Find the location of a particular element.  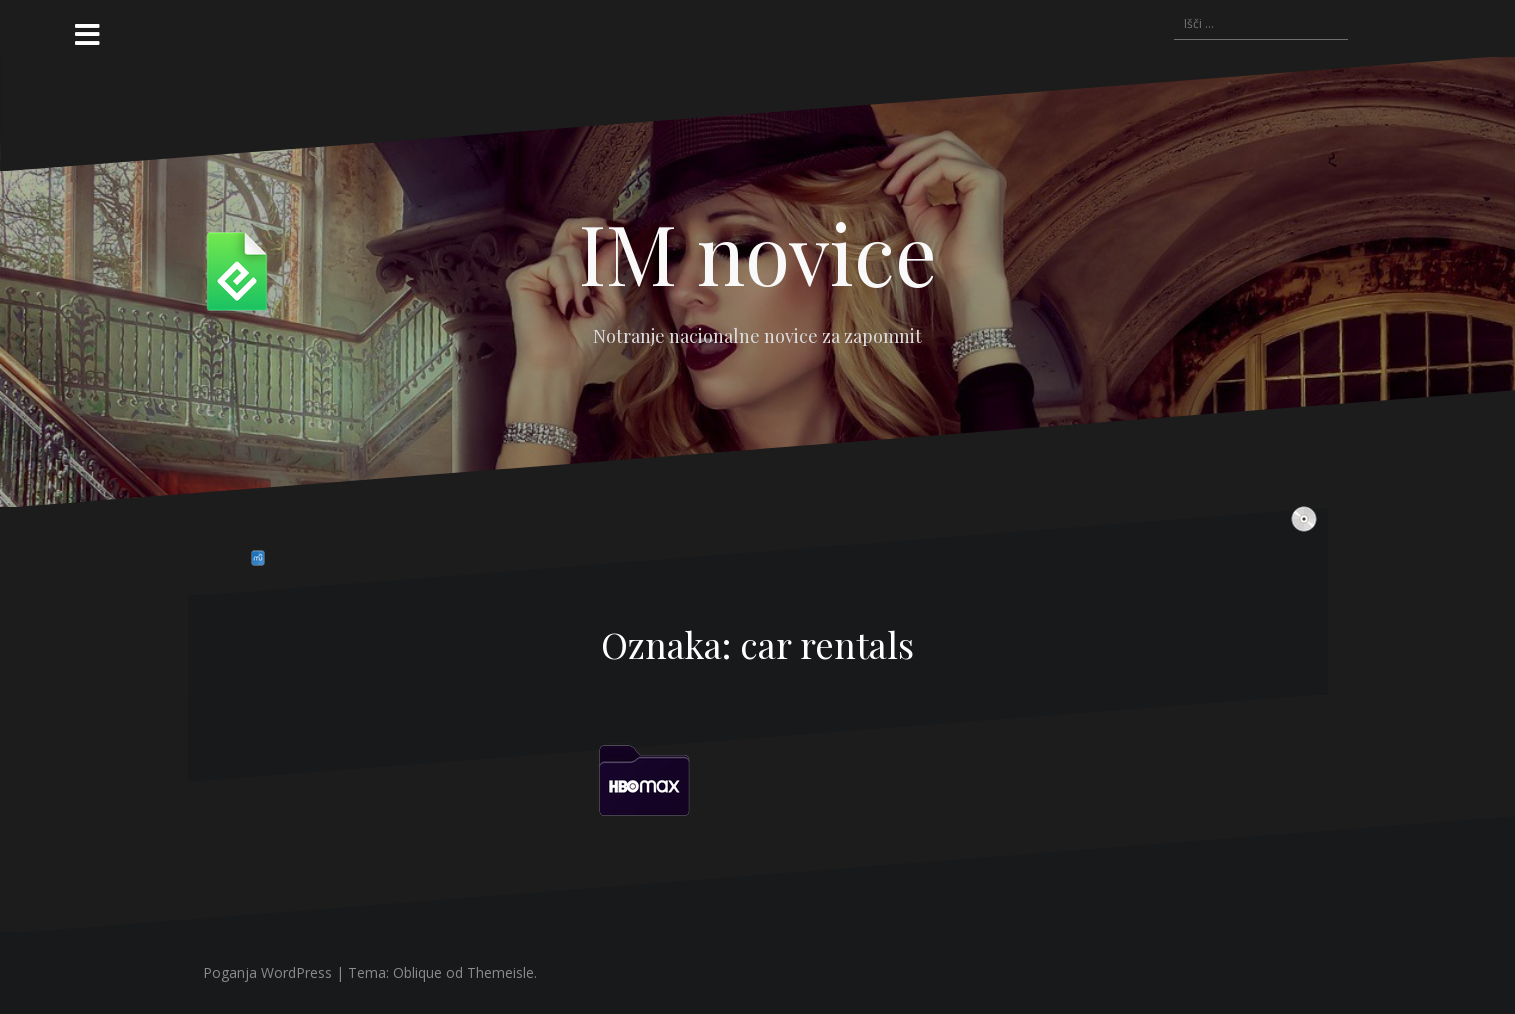

an epub ebook file is located at coordinates (237, 273).